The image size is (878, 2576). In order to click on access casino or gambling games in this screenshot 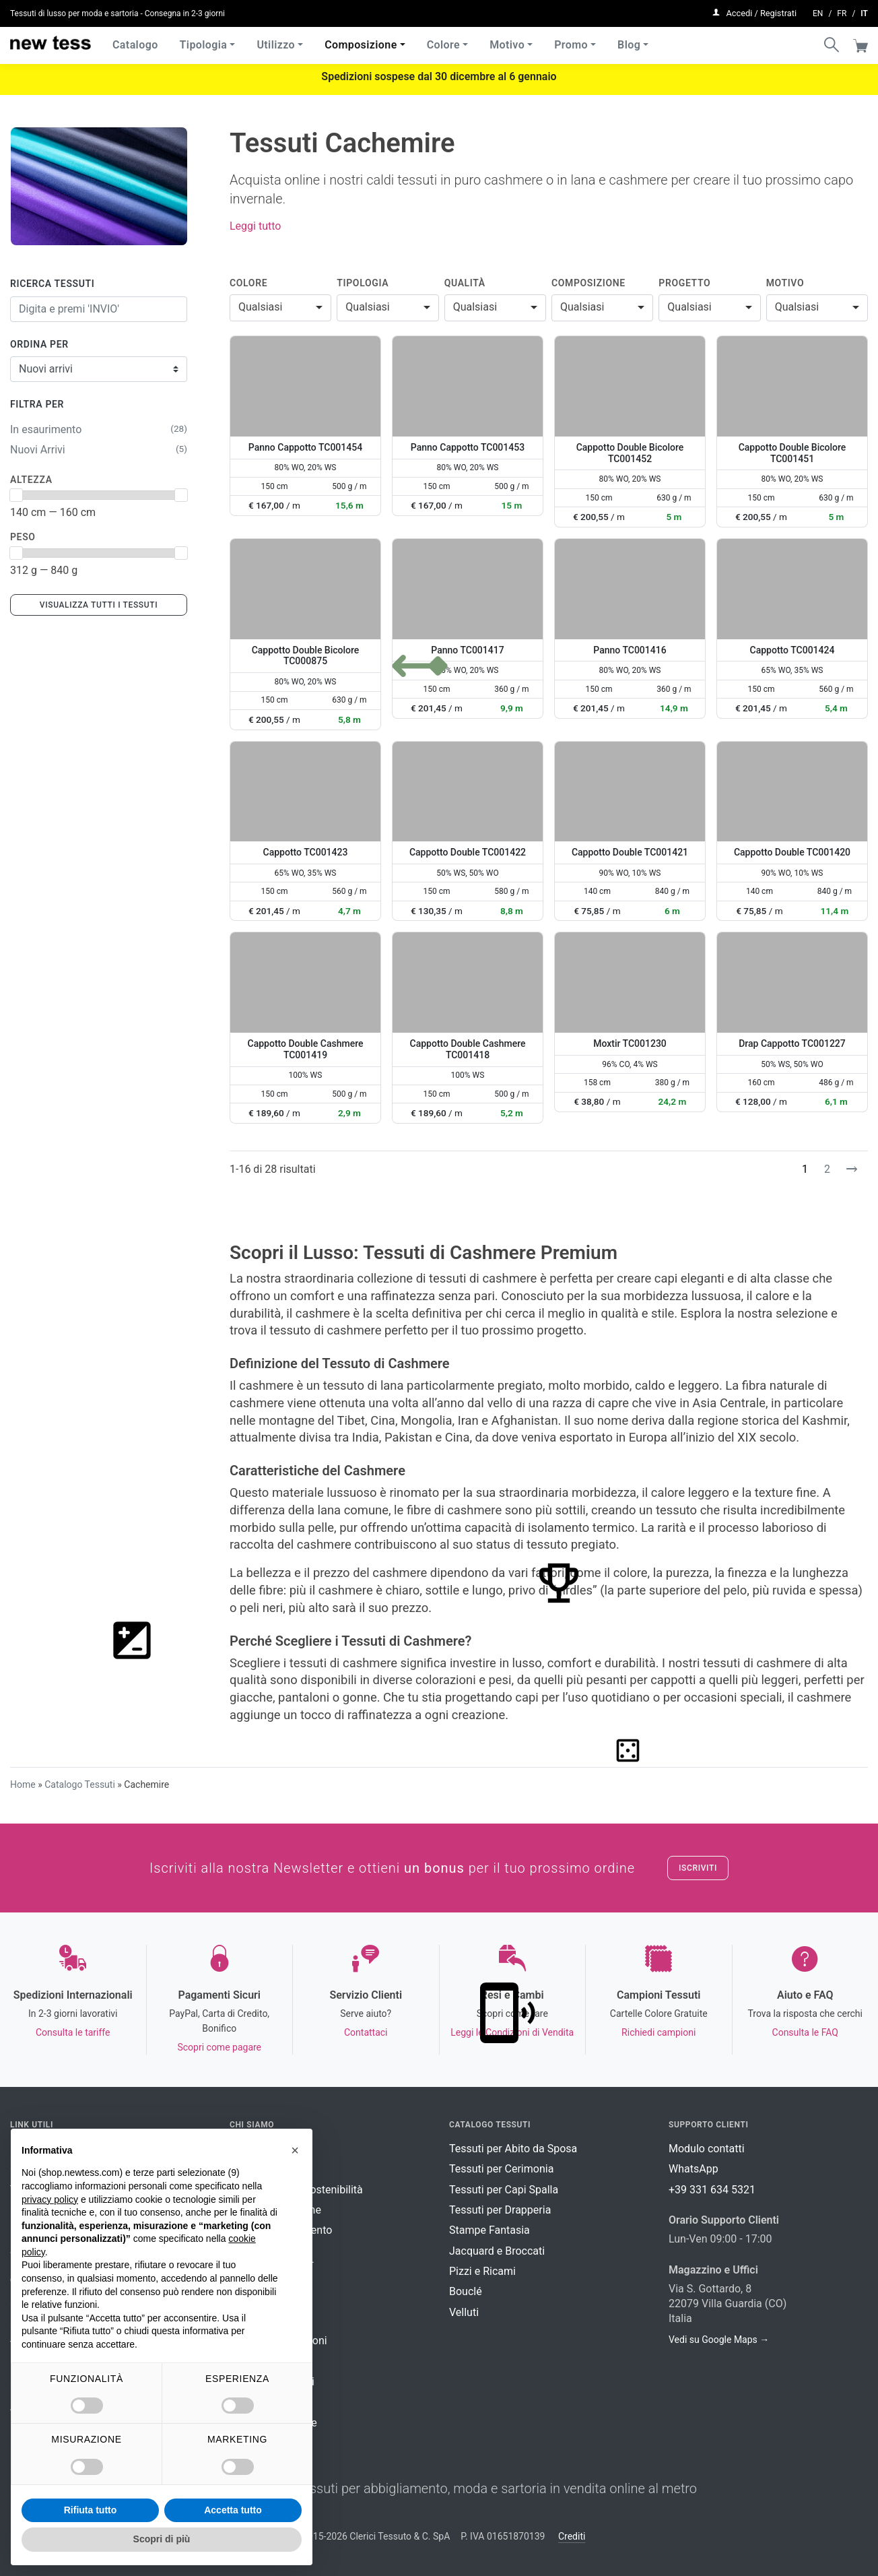, I will do `click(628, 1750)`.